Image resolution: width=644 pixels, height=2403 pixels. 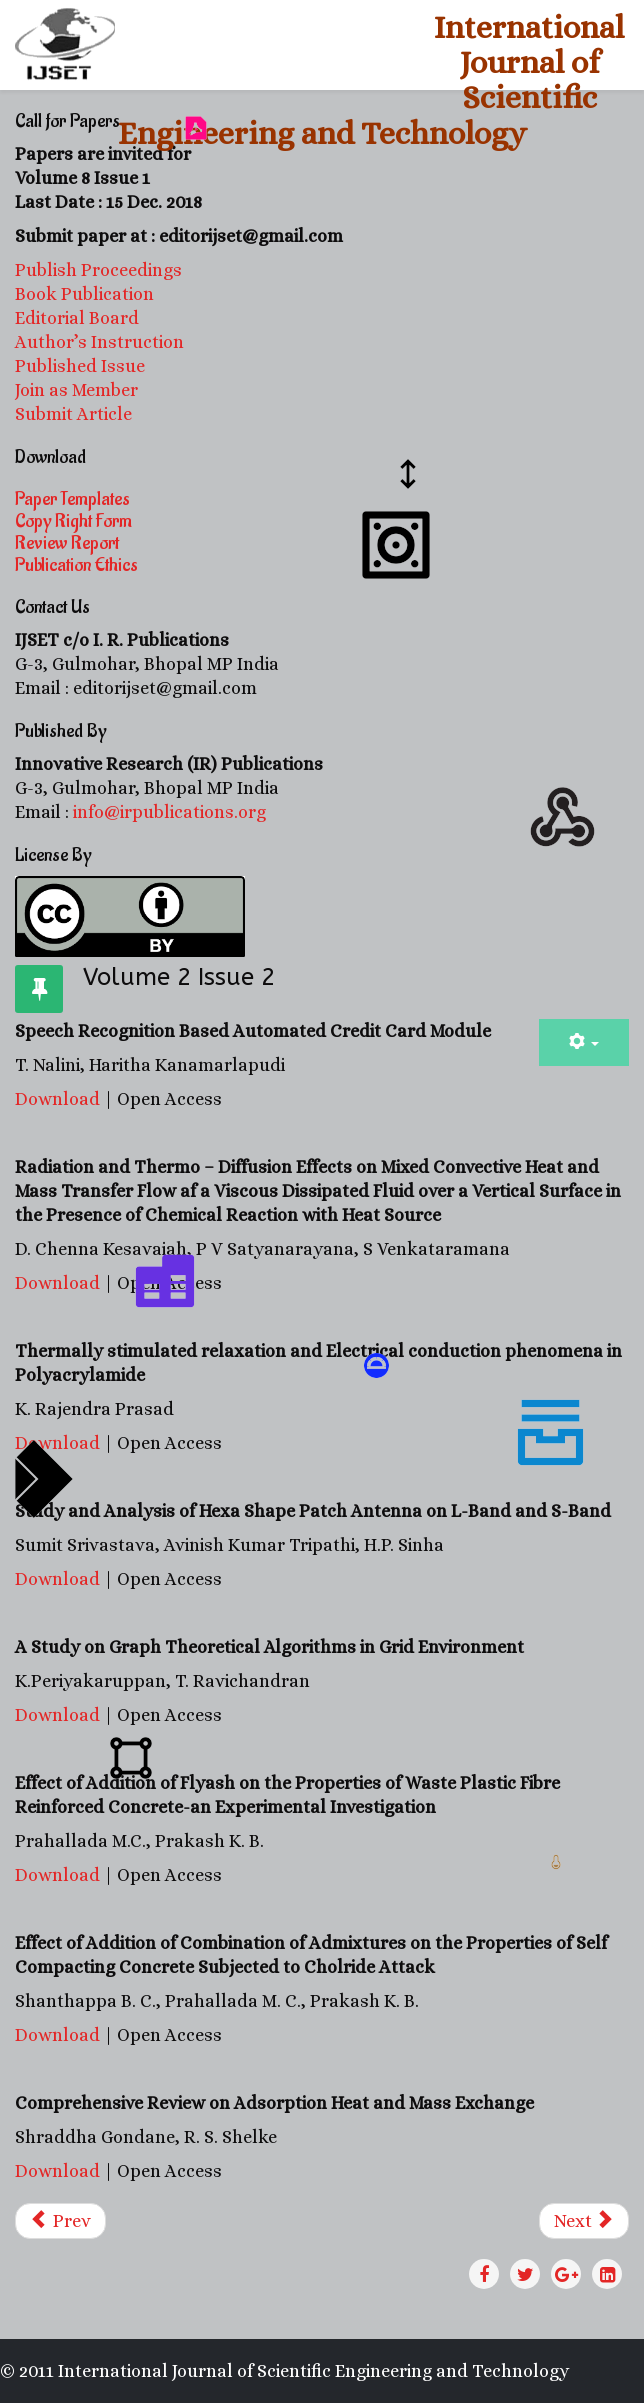 I want to click on access archived files or documents, so click(x=550, y=1432).